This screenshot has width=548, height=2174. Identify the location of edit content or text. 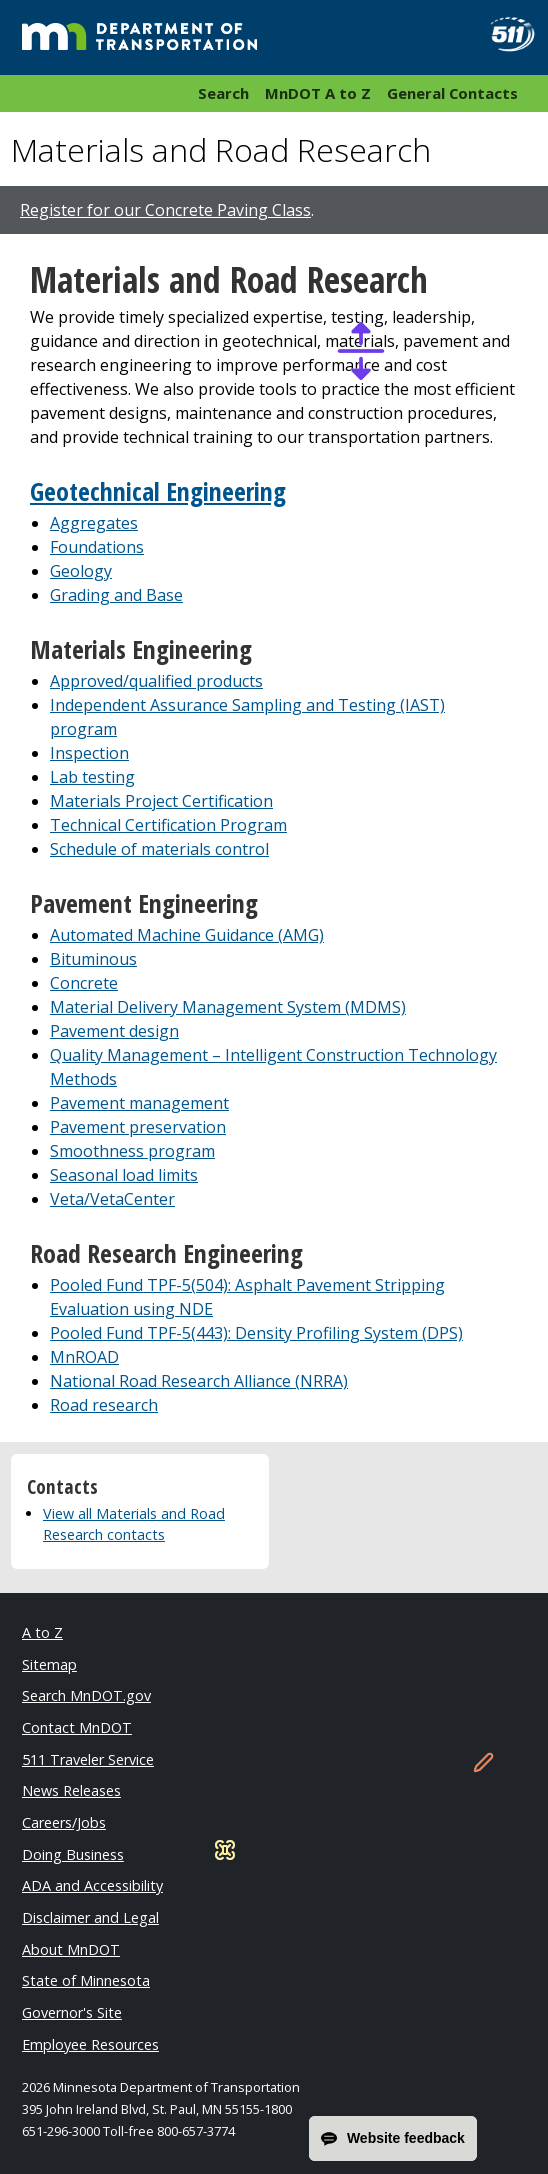
(483, 1762).